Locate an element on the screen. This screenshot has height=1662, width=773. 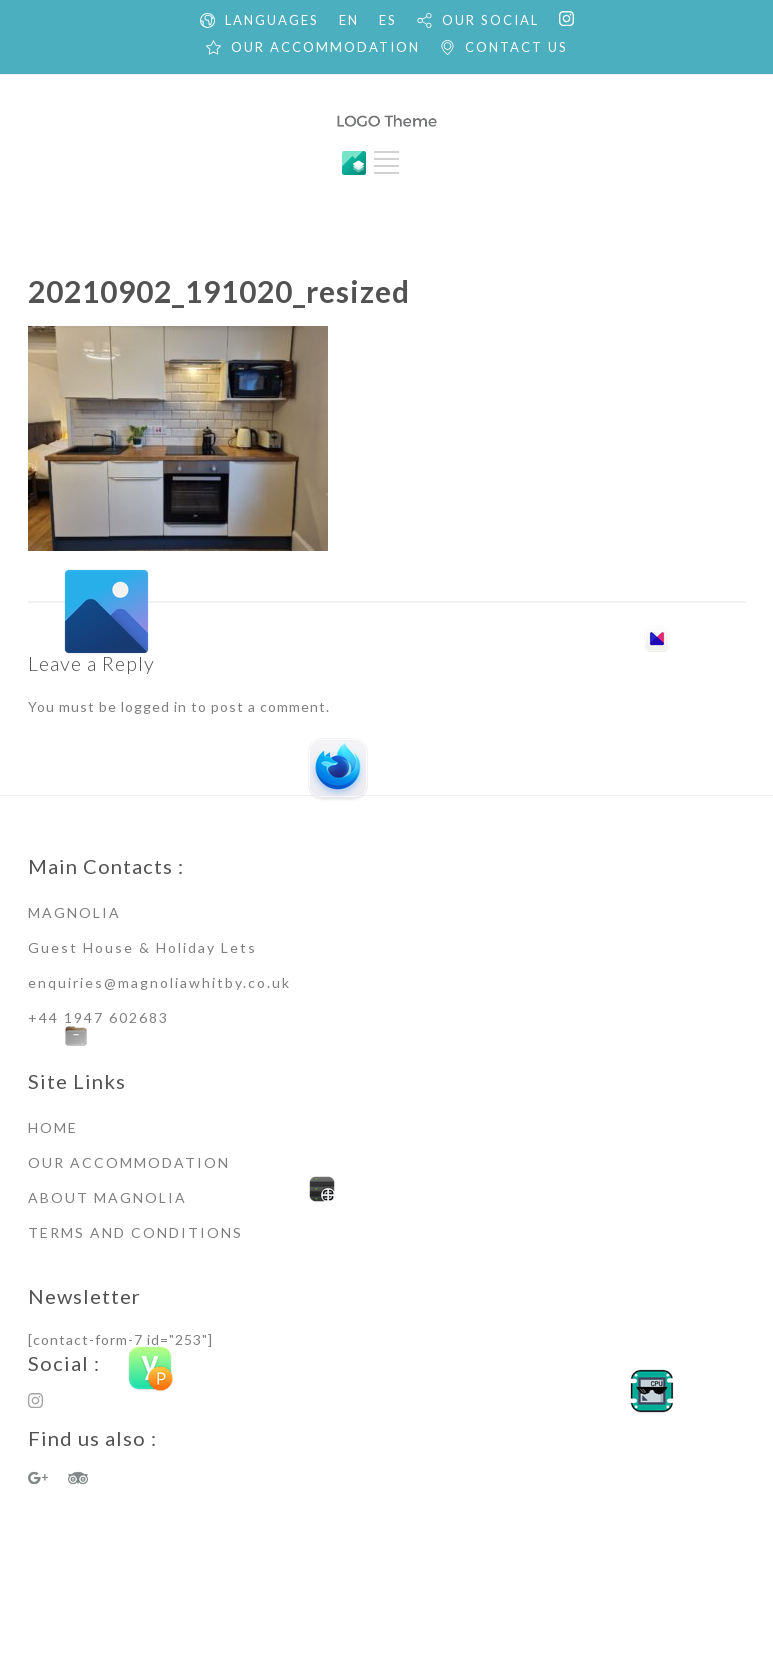
open GPU Screen Recorder application is located at coordinates (652, 1391).